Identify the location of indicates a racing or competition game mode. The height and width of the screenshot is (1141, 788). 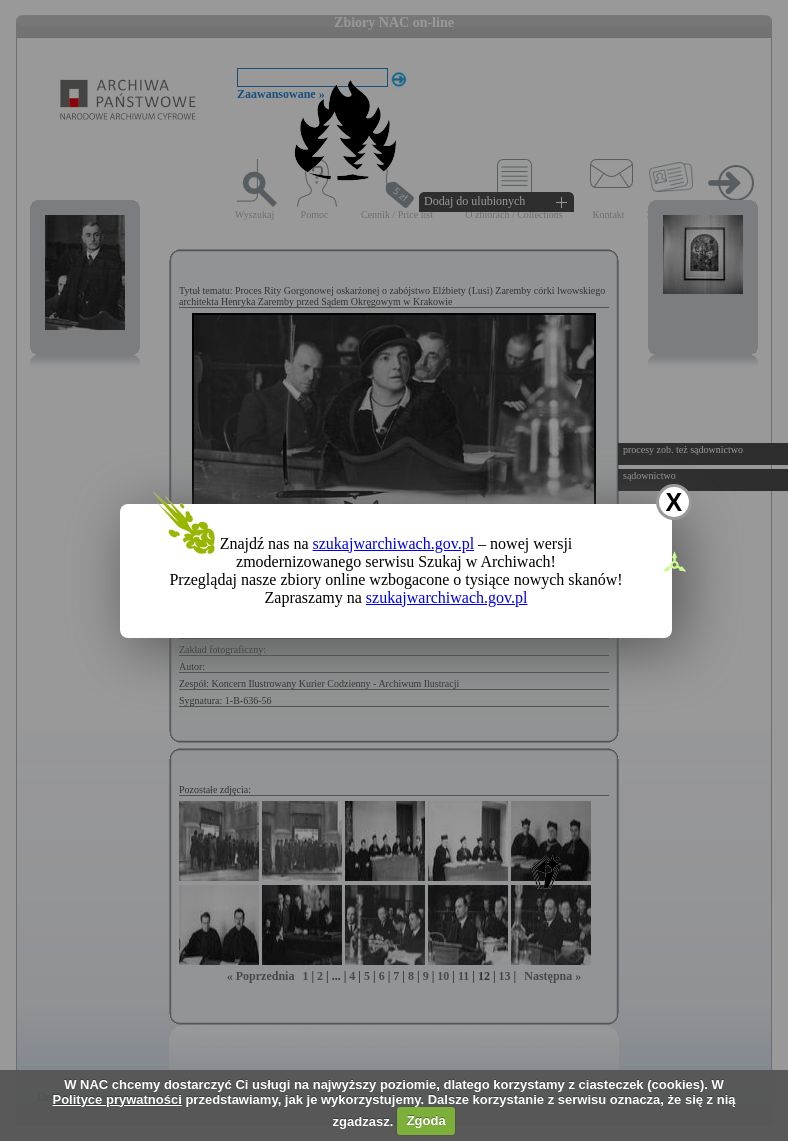
(545, 872).